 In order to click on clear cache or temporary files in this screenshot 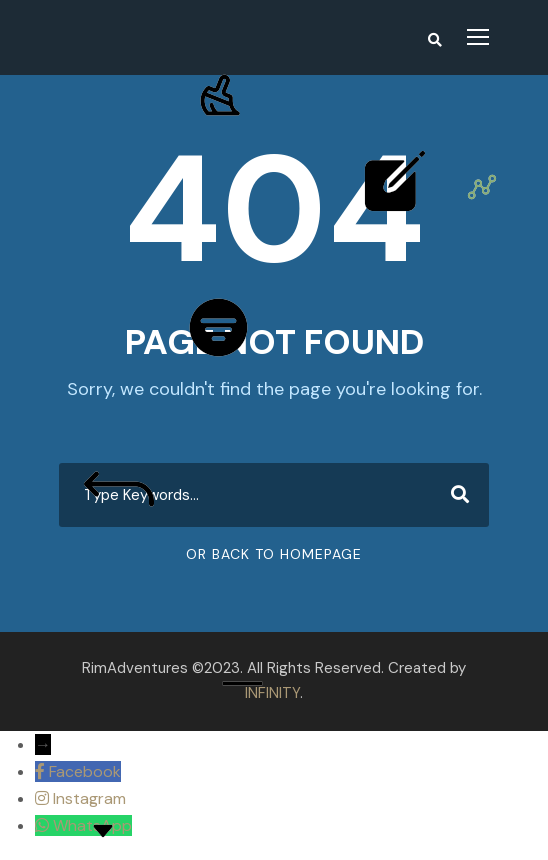, I will do `click(219, 96)`.